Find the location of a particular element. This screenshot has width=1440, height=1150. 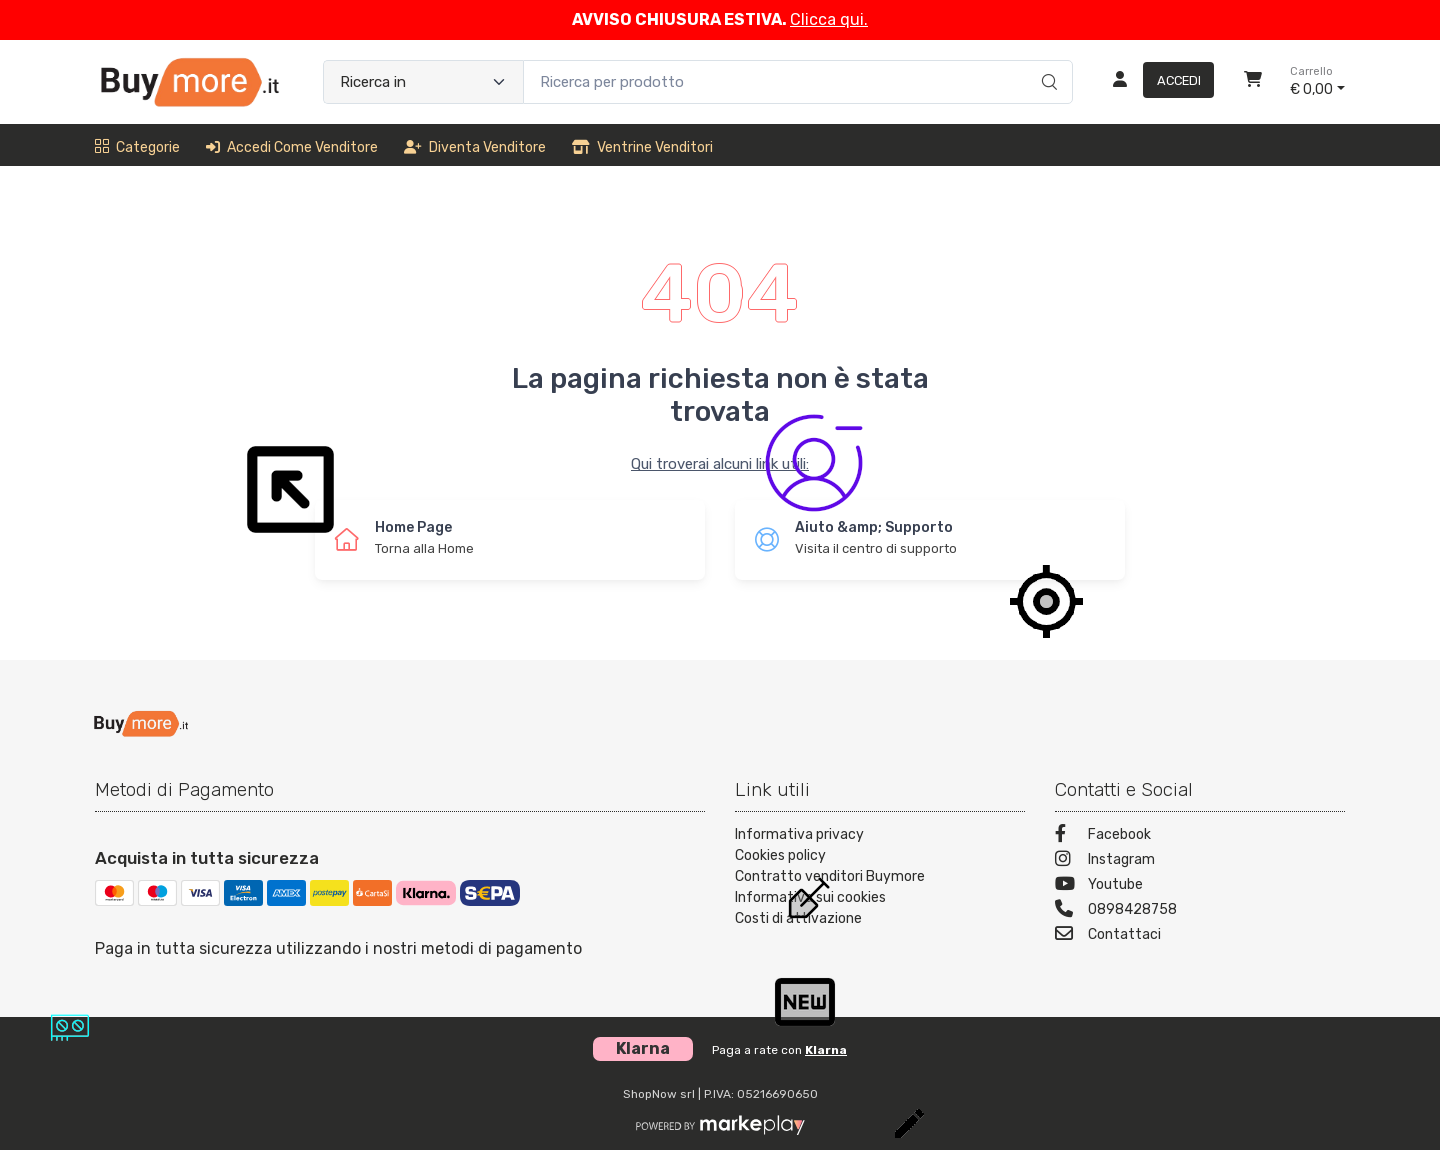

indicates GPS location is locked and active is located at coordinates (1046, 601).